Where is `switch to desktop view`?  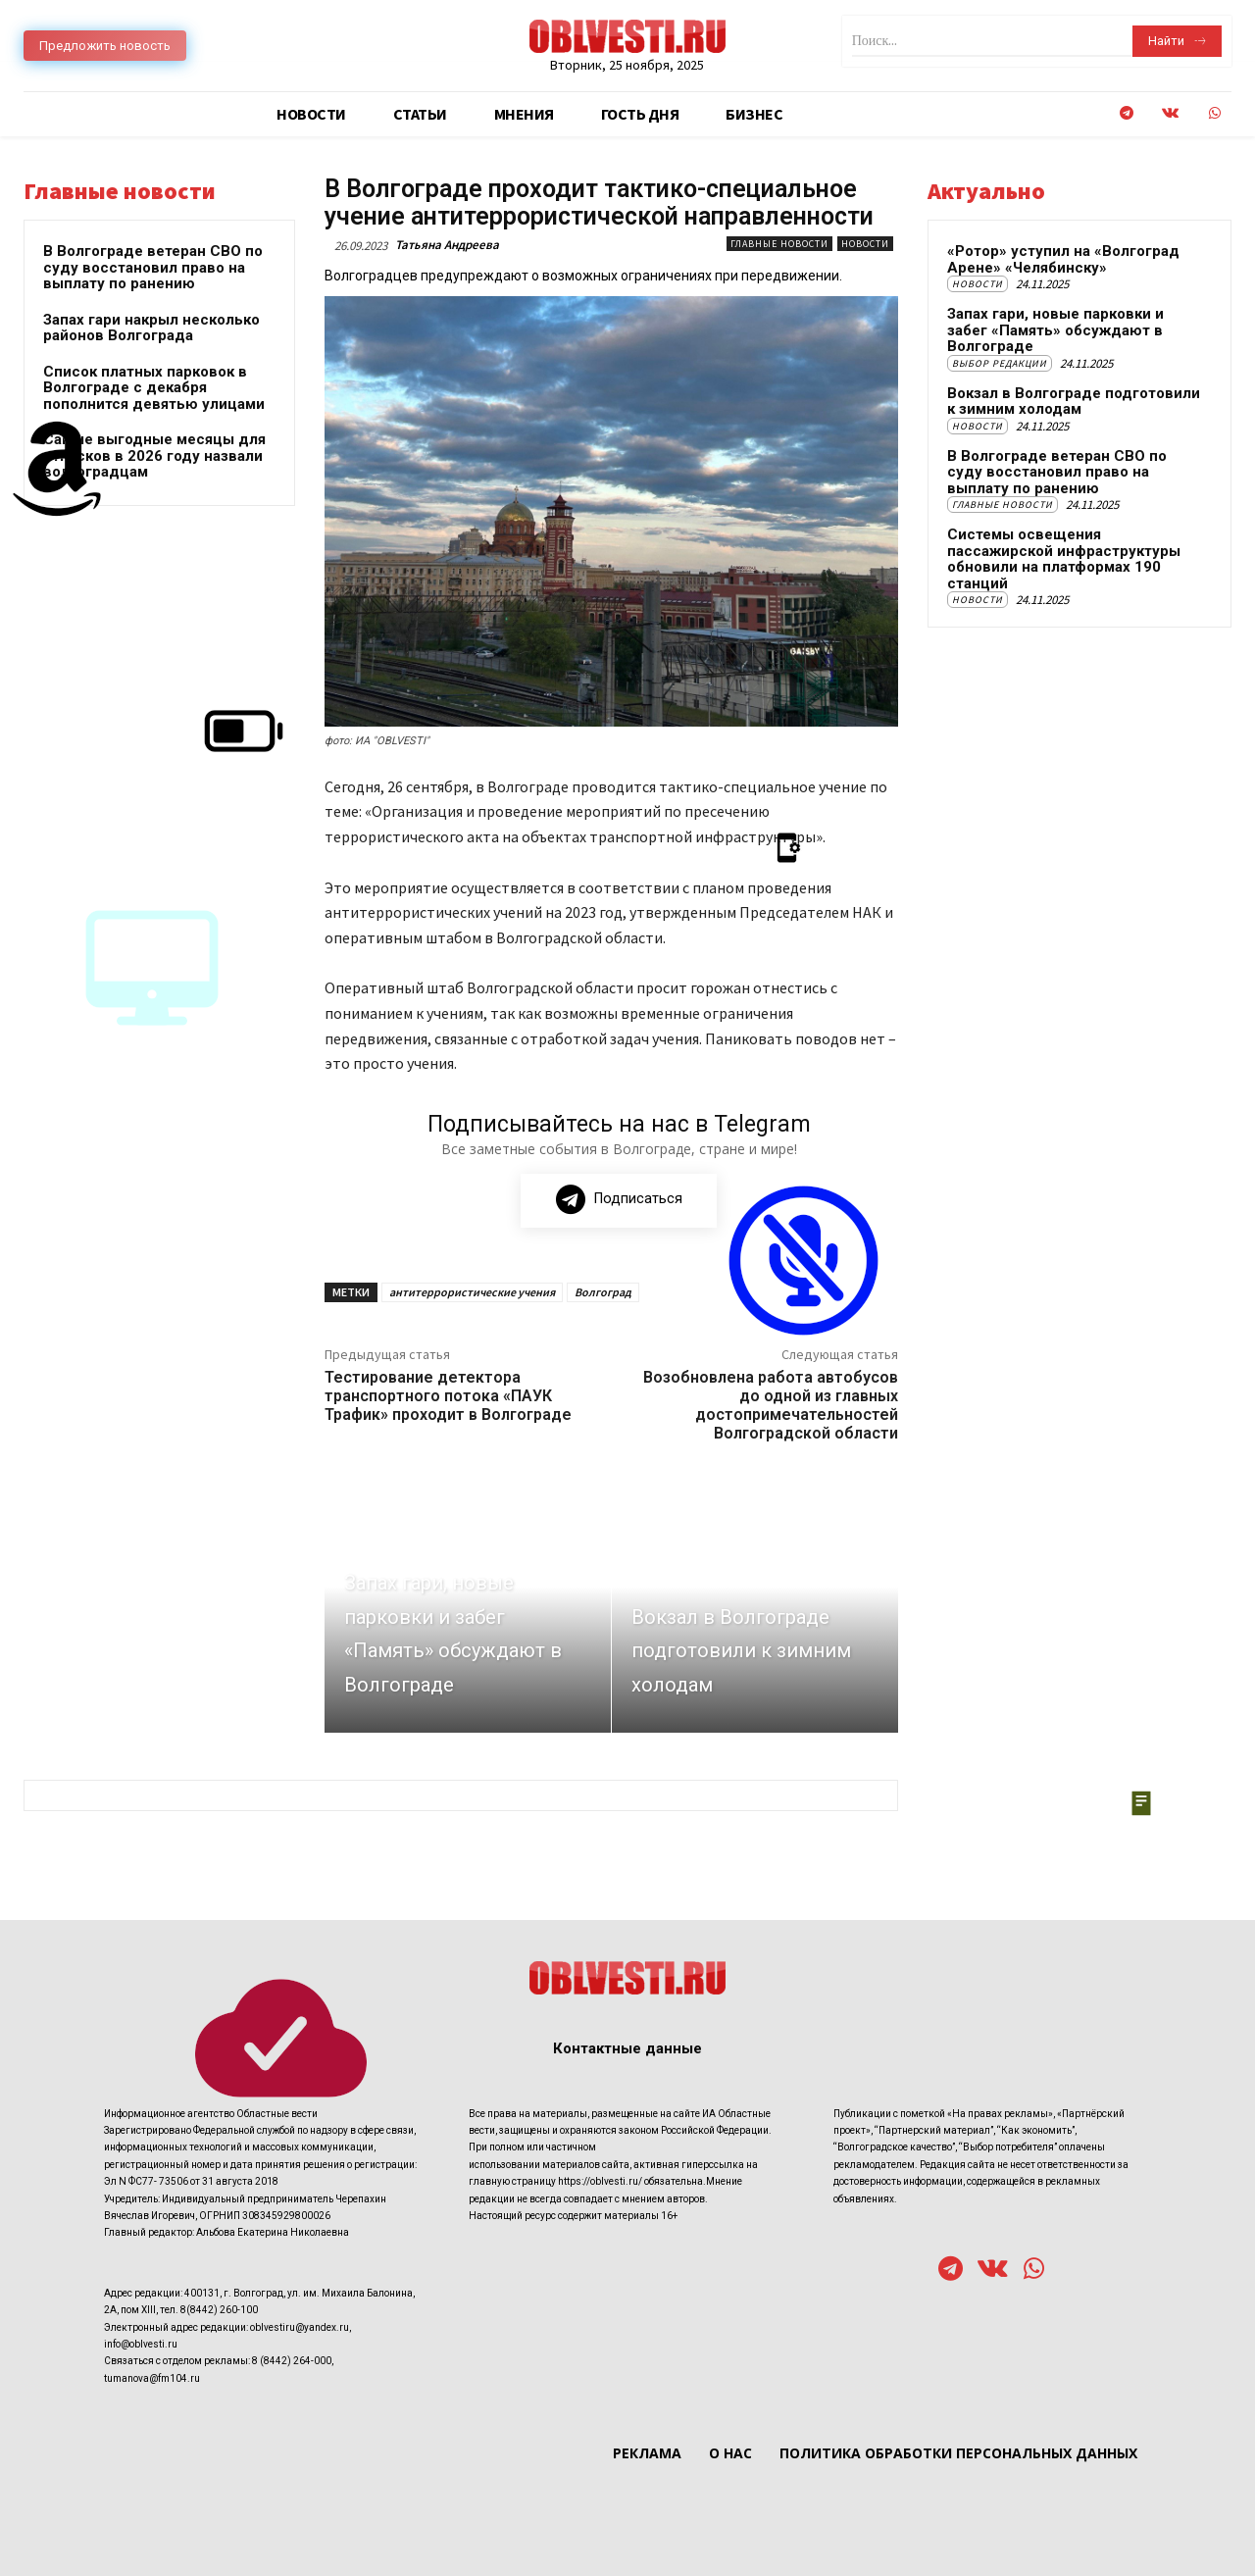 switch to desktop view is located at coordinates (152, 968).